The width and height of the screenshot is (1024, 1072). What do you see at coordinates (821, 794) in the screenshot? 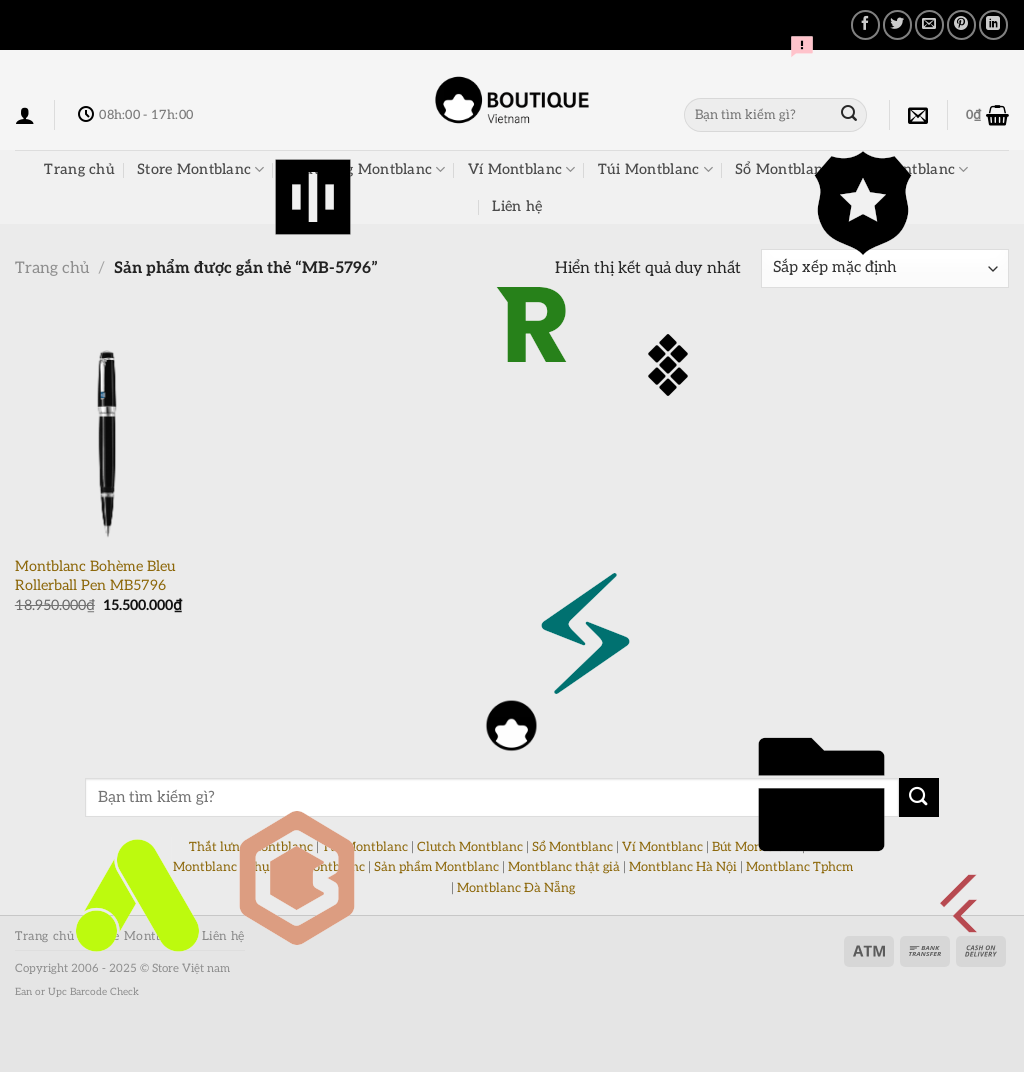
I see `open folder to view files` at bounding box center [821, 794].